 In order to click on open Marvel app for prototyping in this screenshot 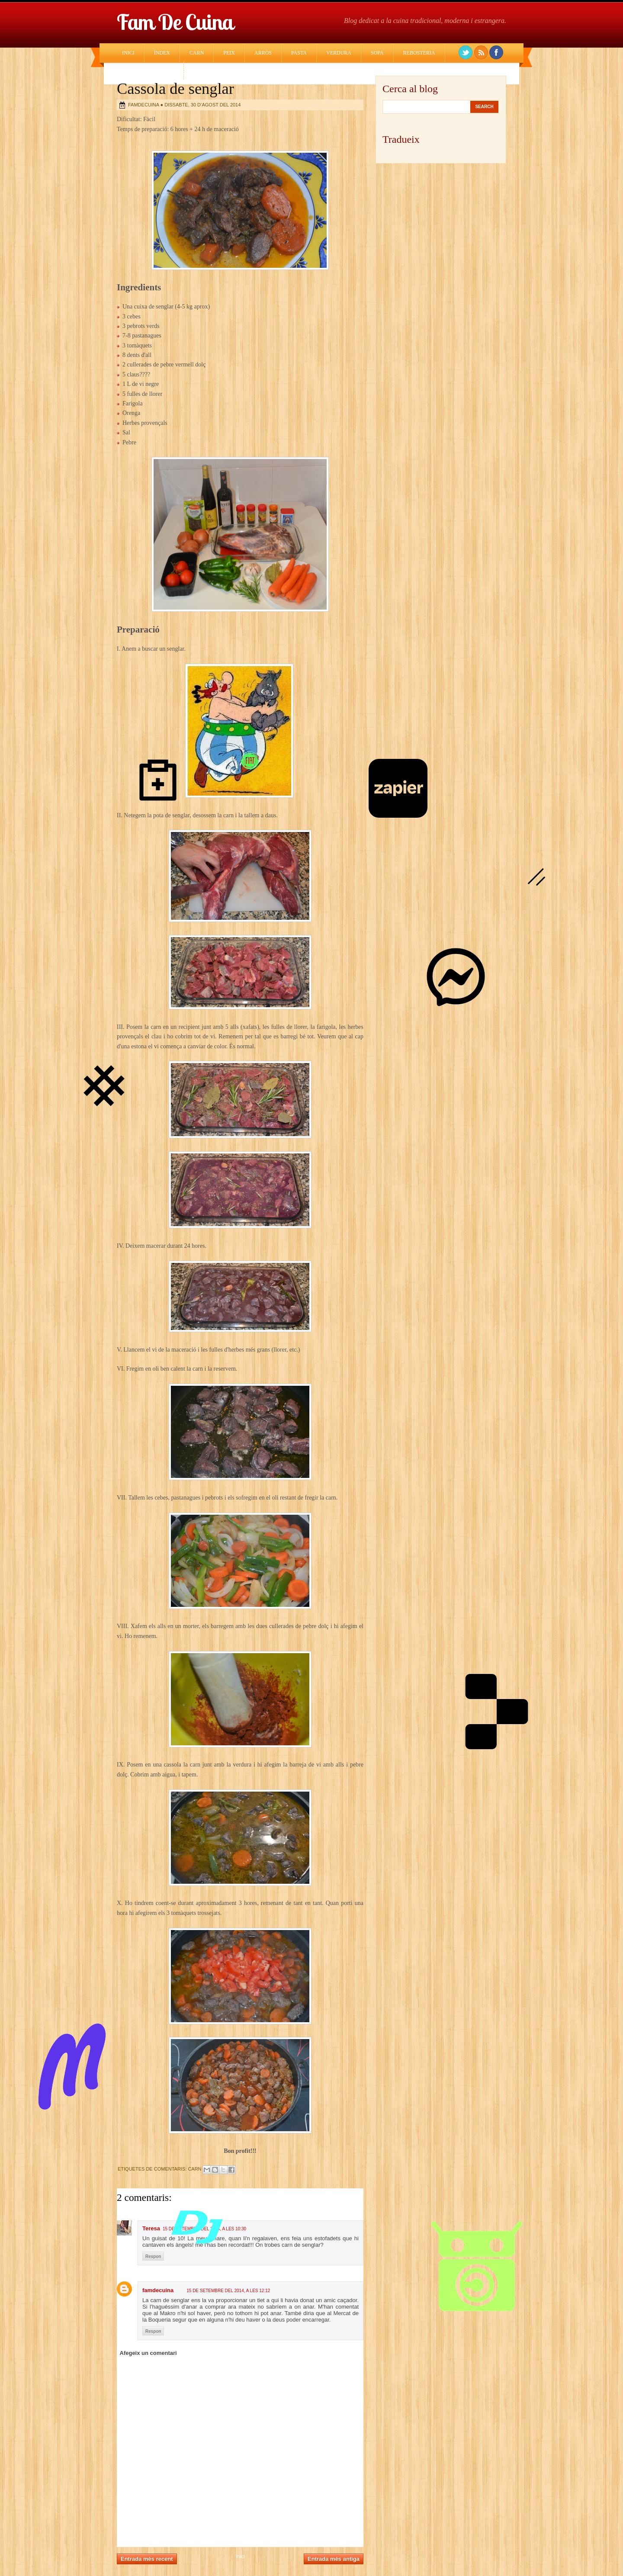, I will do `click(72, 2066)`.